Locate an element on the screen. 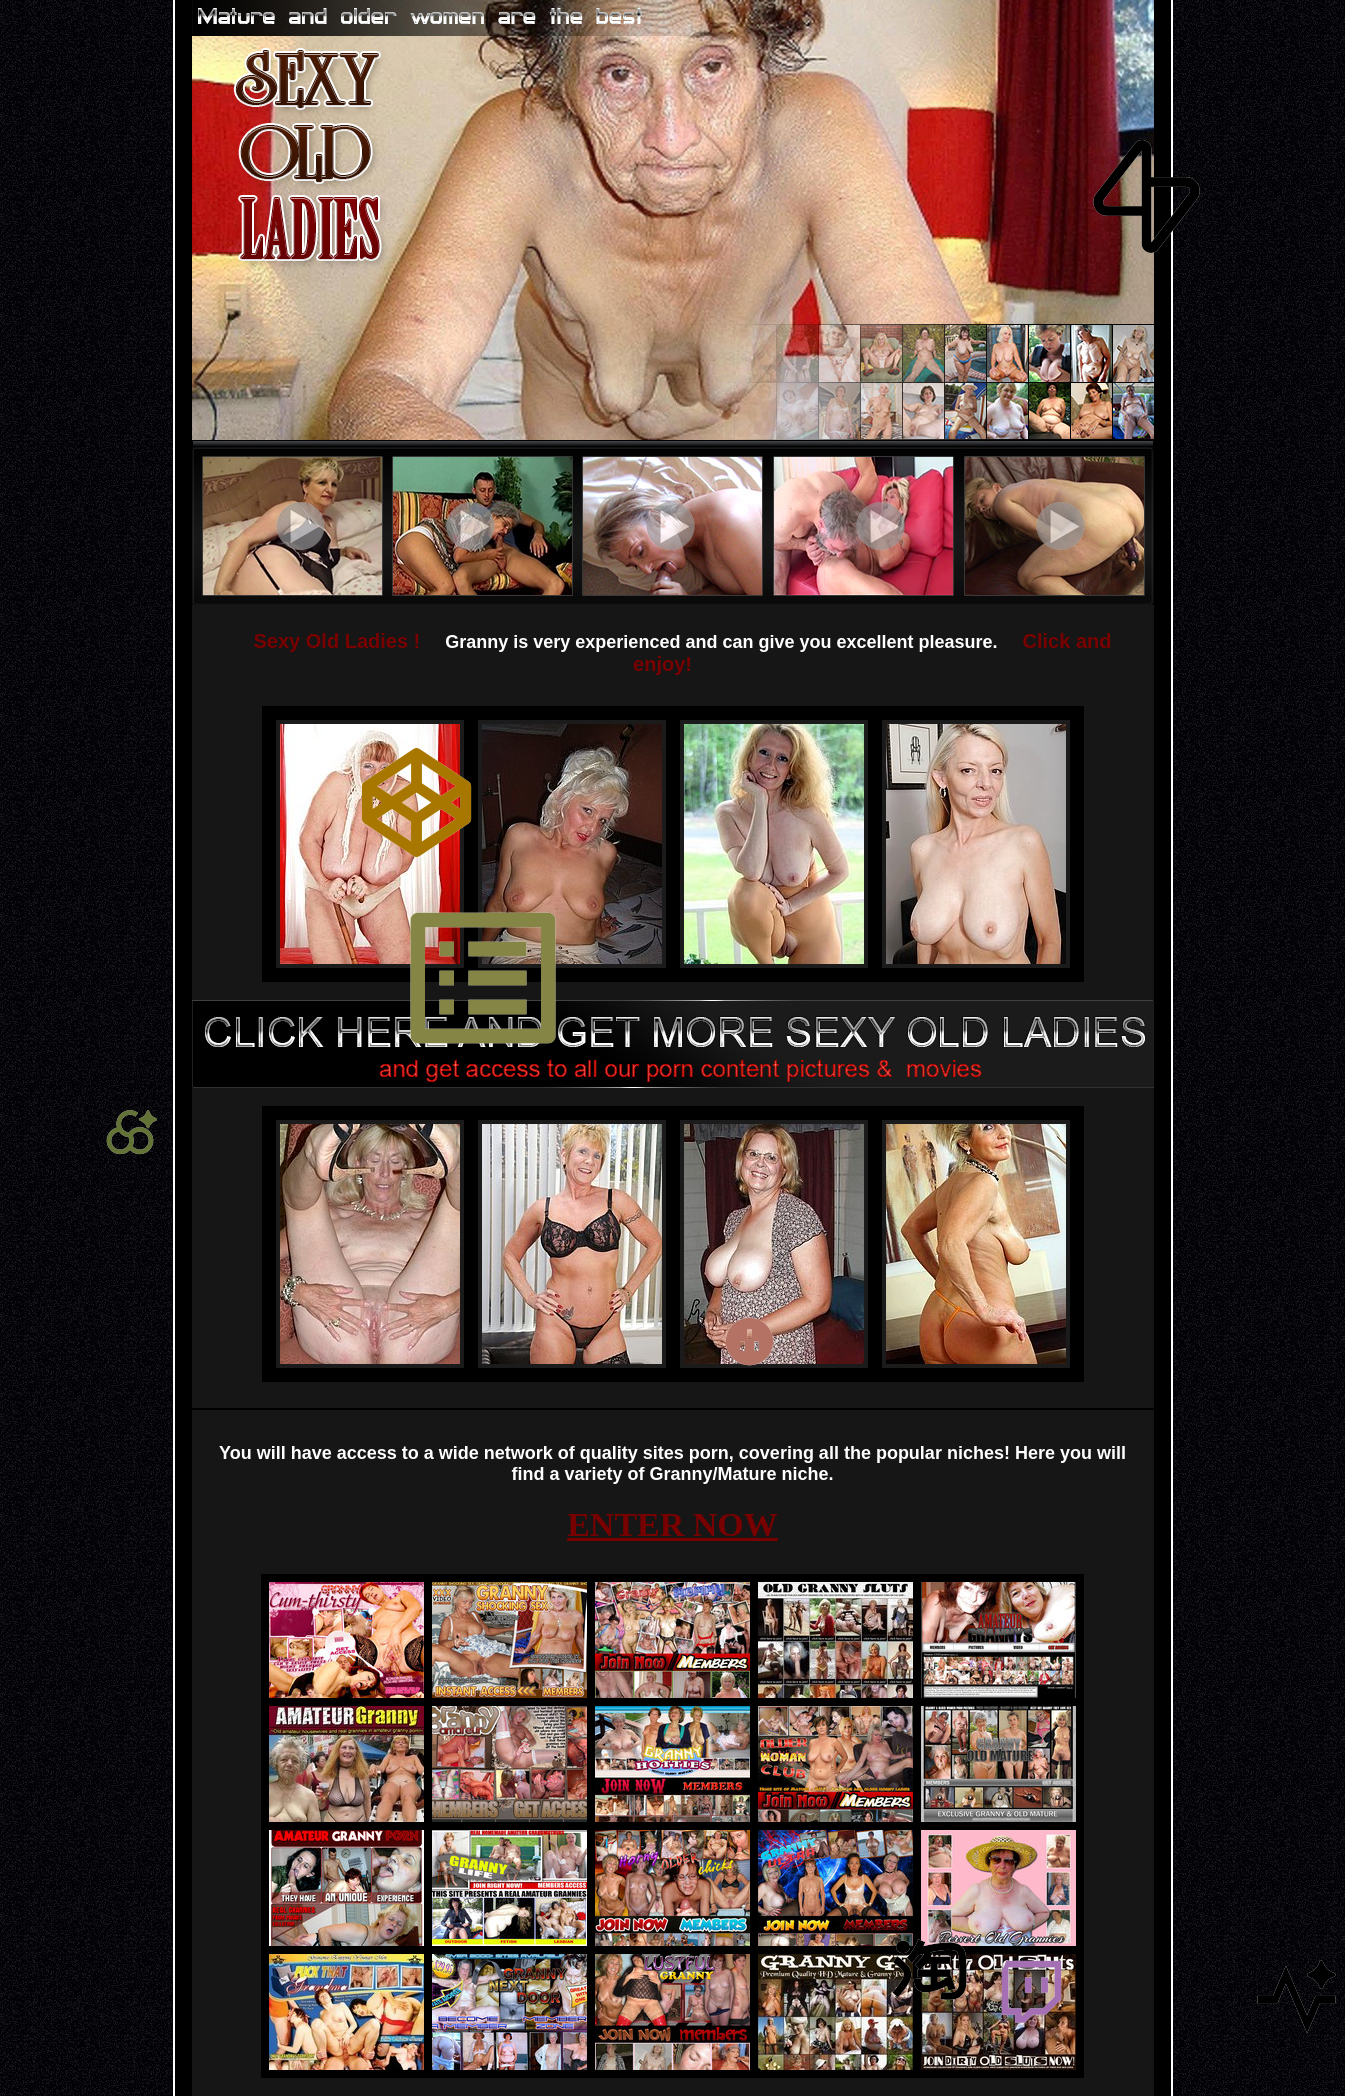 The height and width of the screenshot is (2096, 1345). open CodePen profile or project is located at coordinates (416, 802).